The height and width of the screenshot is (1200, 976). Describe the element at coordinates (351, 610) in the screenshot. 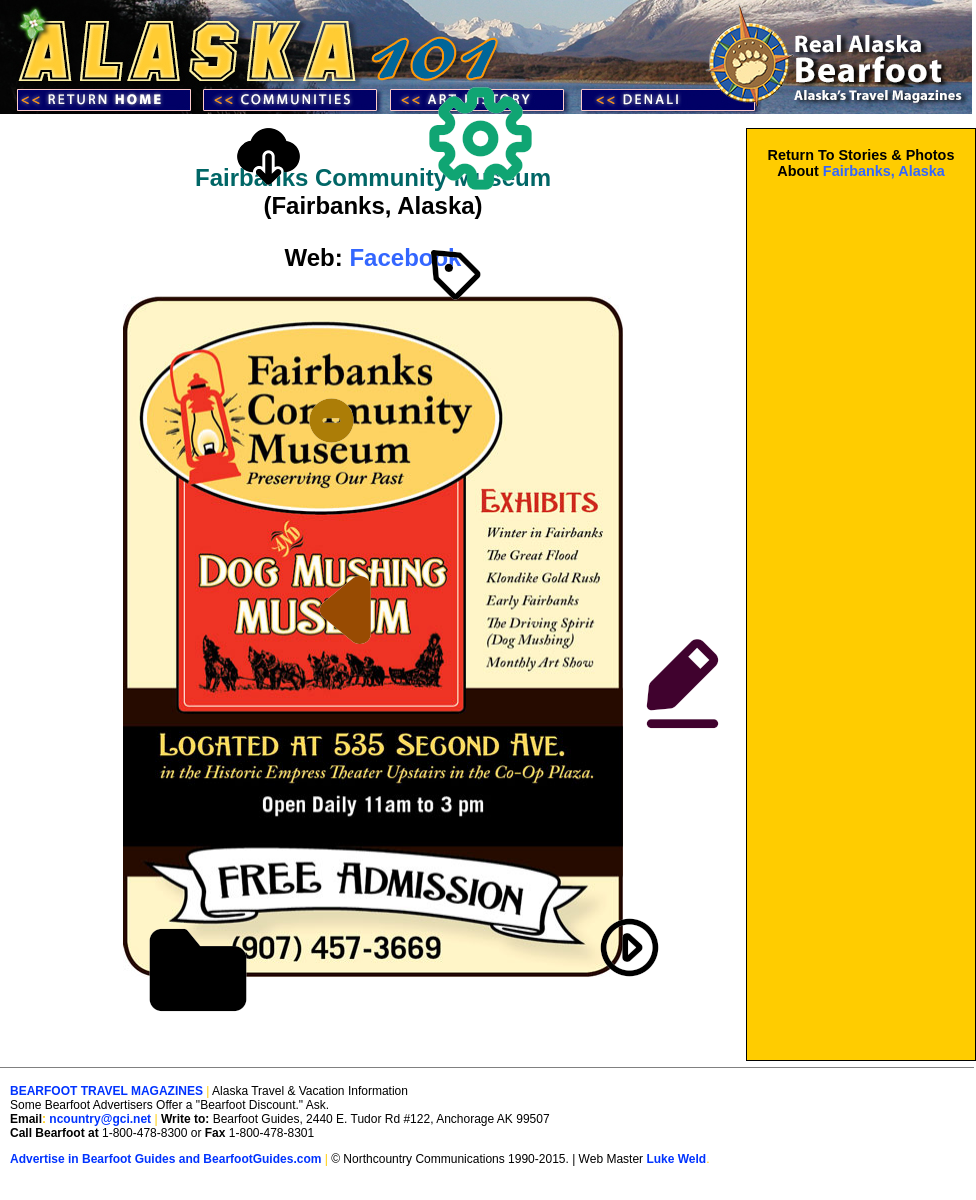

I see `go back to the previous screen` at that location.